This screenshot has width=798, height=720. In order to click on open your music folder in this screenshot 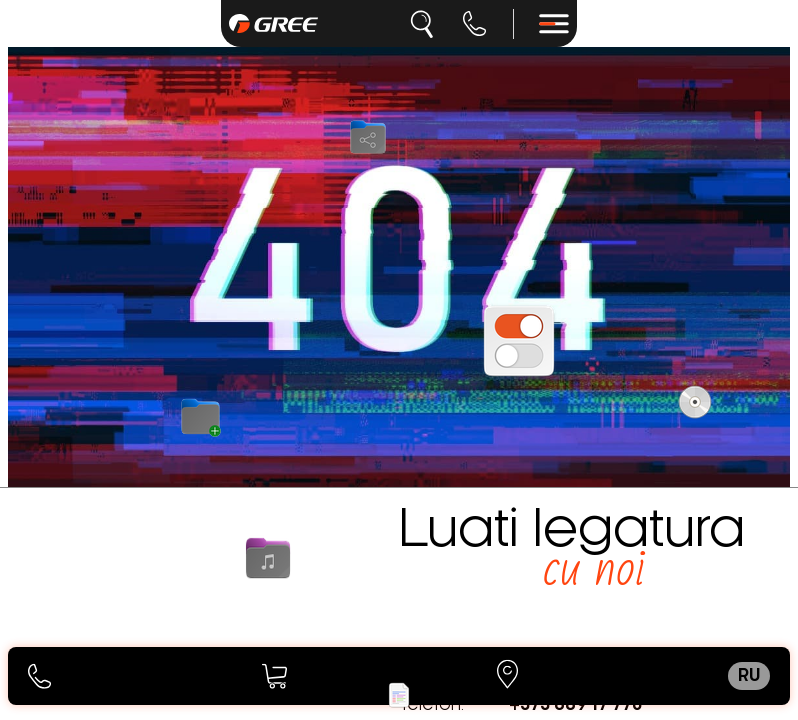, I will do `click(268, 558)`.